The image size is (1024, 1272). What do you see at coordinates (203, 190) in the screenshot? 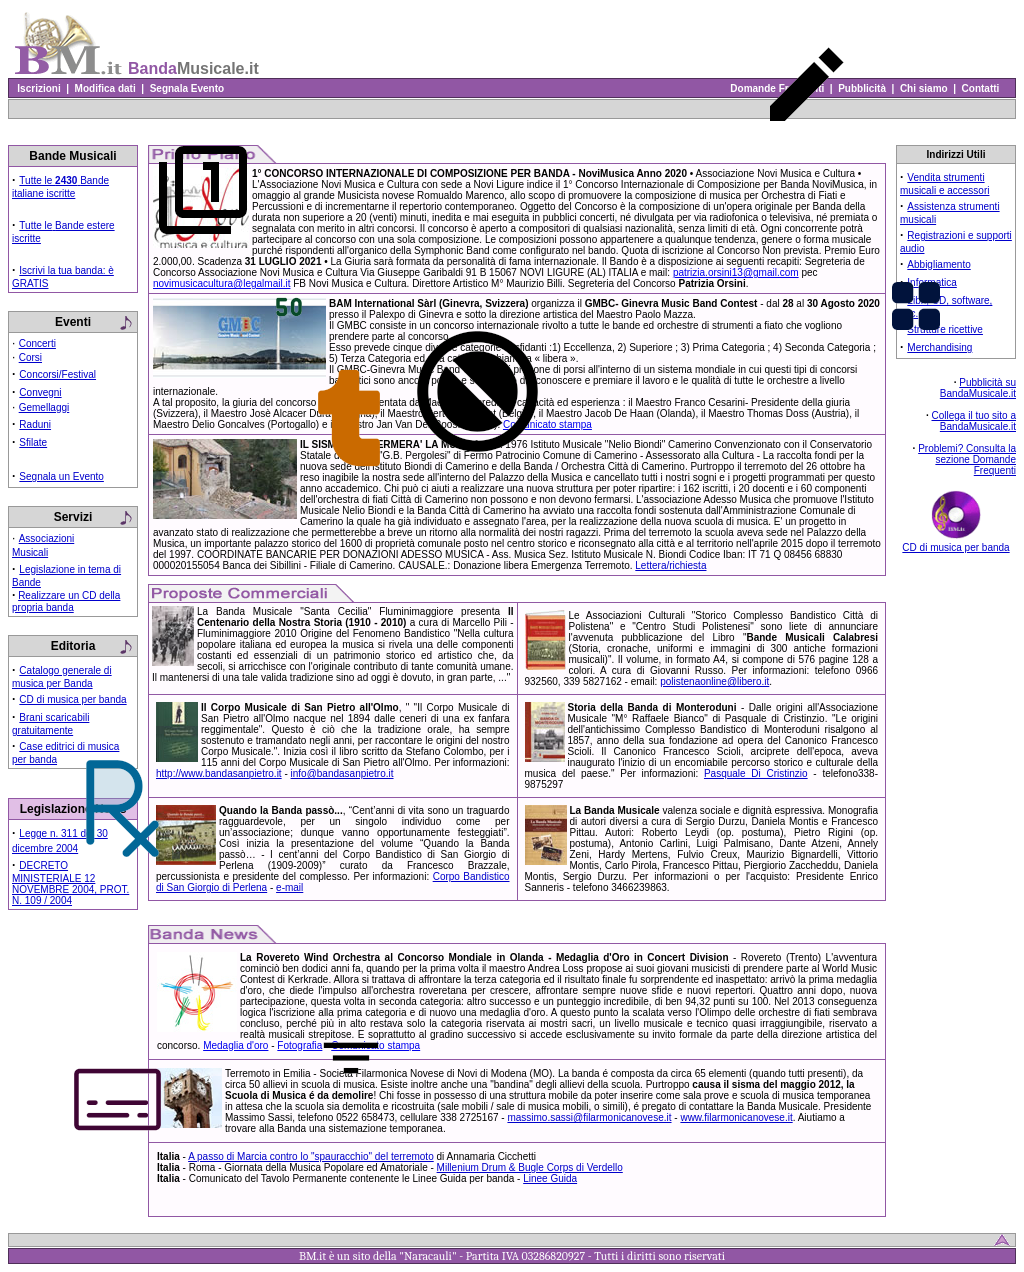
I see `indicates the first item in a numbered sequence` at bounding box center [203, 190].